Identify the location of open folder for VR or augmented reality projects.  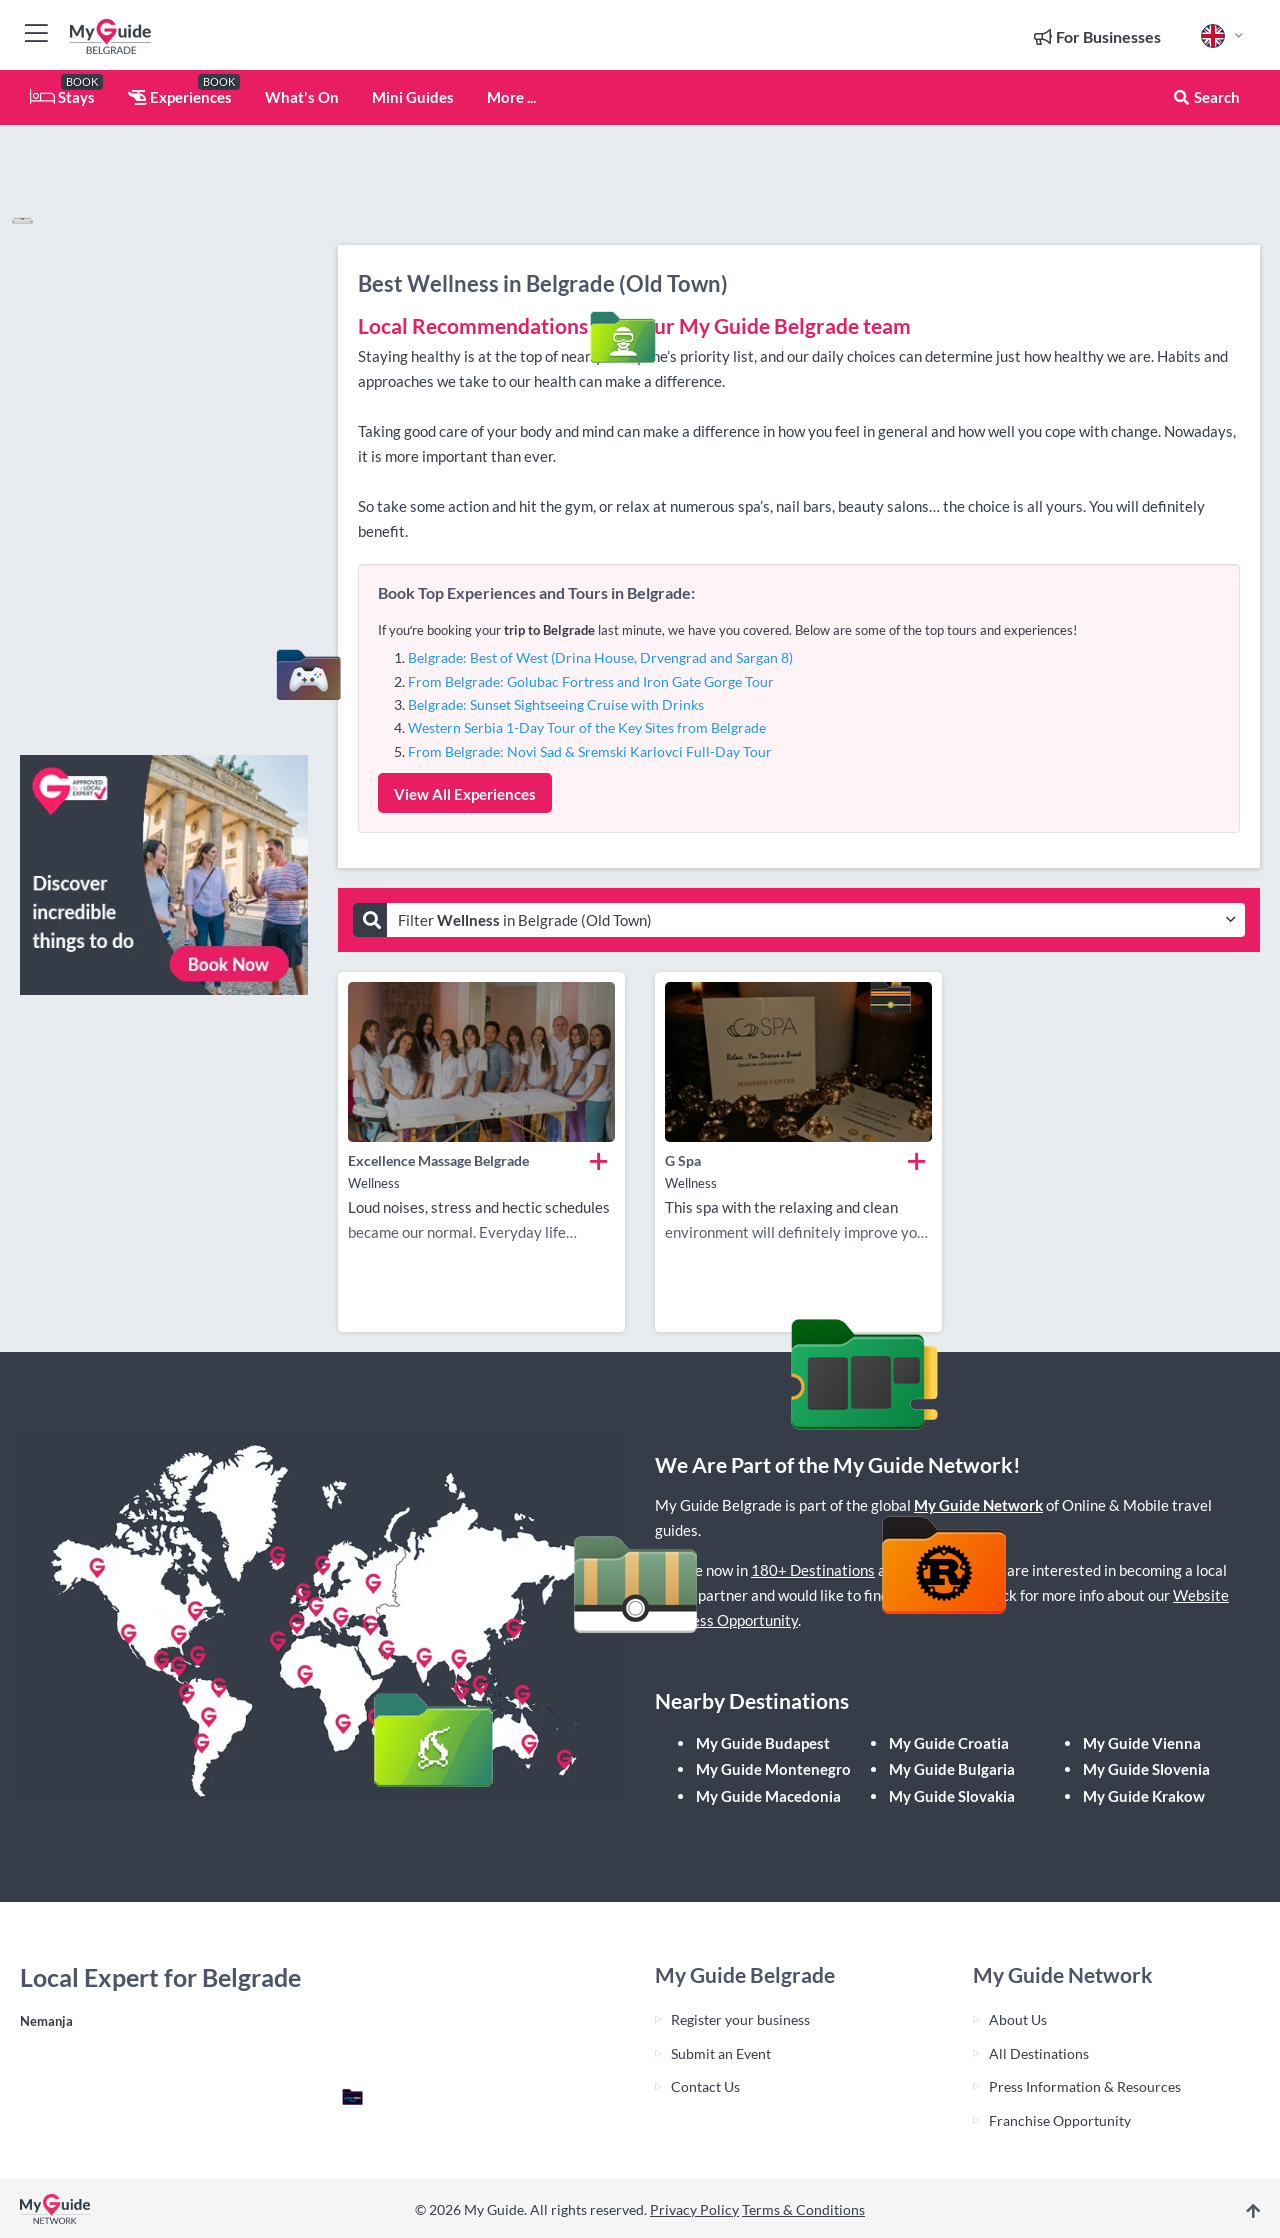
(623, 339).